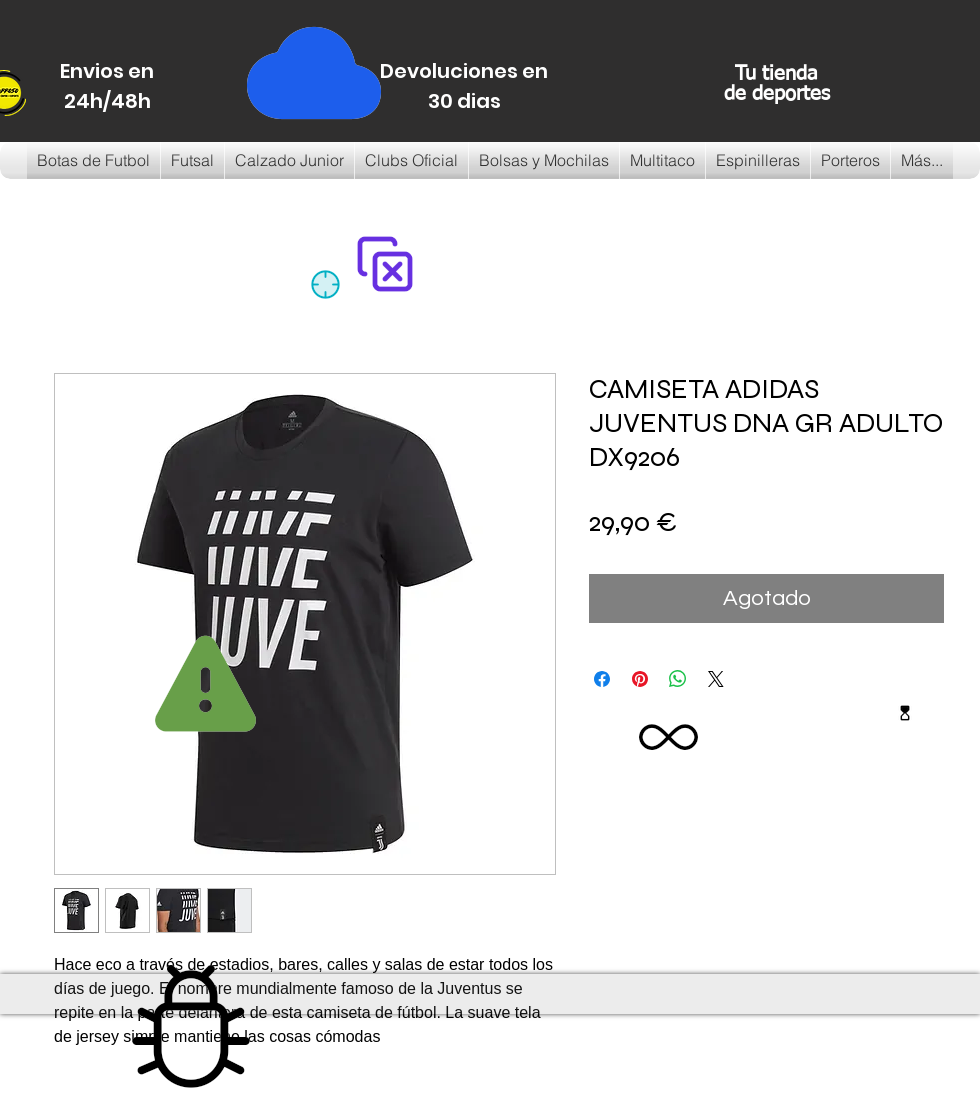 The image size is (980, 1094). What do you see at coordinates (385, 264) in the screenshot?
I see `cancel or clear clipboard content` at bounding box center [385, 264].